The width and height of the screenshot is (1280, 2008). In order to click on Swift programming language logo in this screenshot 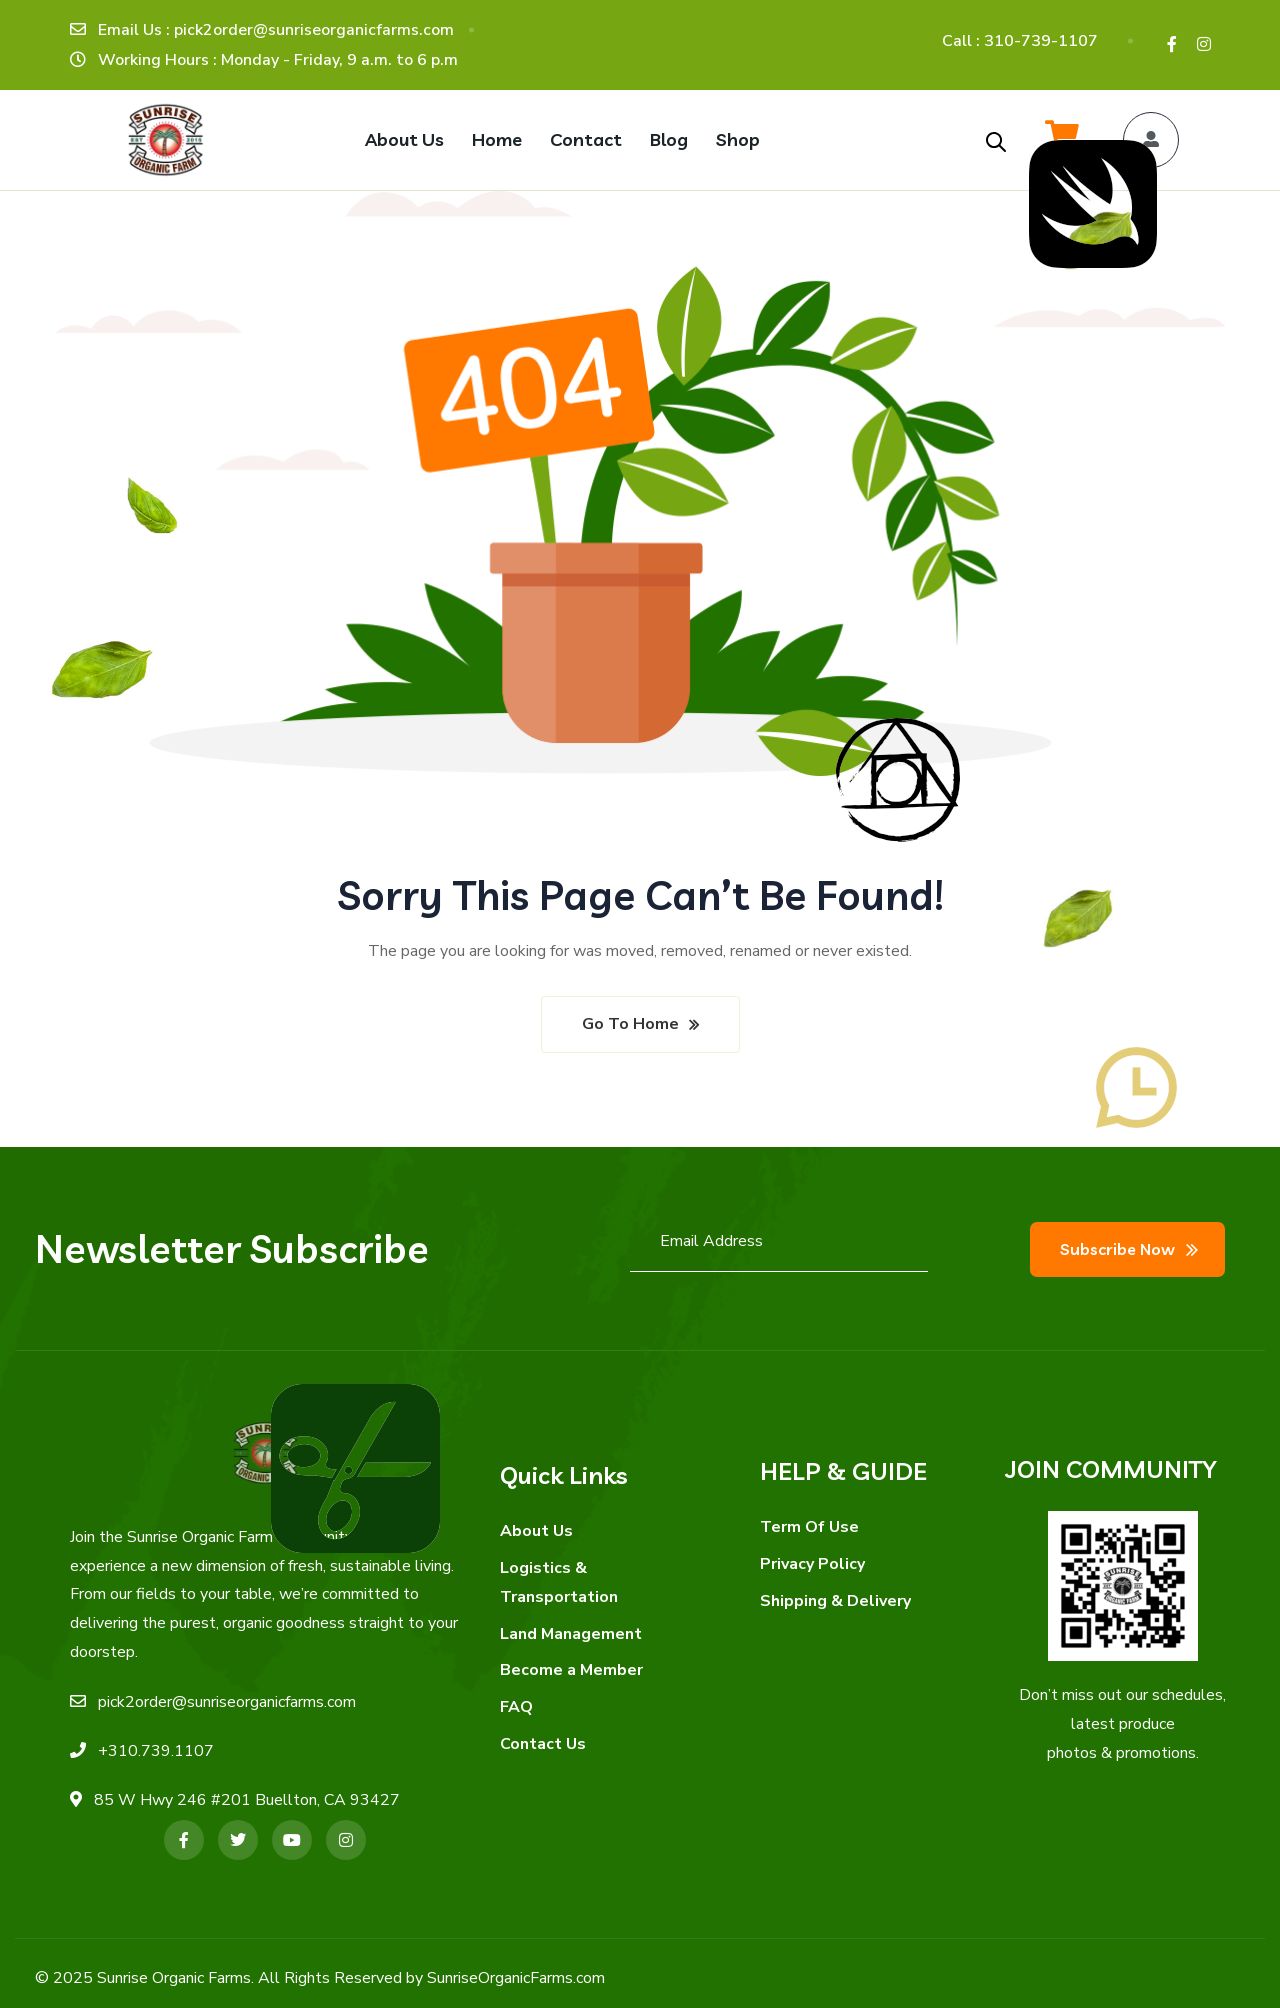, I will do `click(1093, 204)`.